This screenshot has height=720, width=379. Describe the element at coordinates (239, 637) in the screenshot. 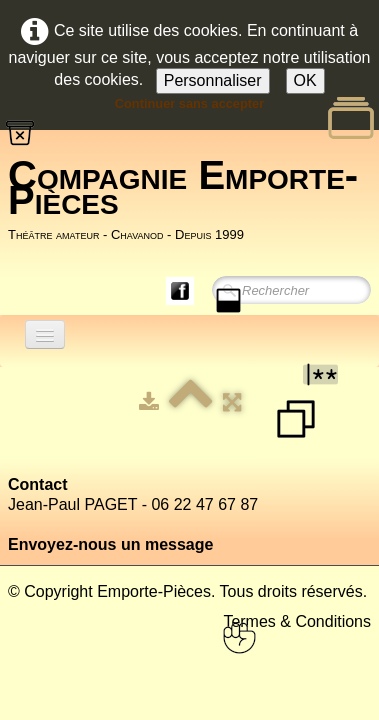

I see `indicates solidarity or support action` at that location.